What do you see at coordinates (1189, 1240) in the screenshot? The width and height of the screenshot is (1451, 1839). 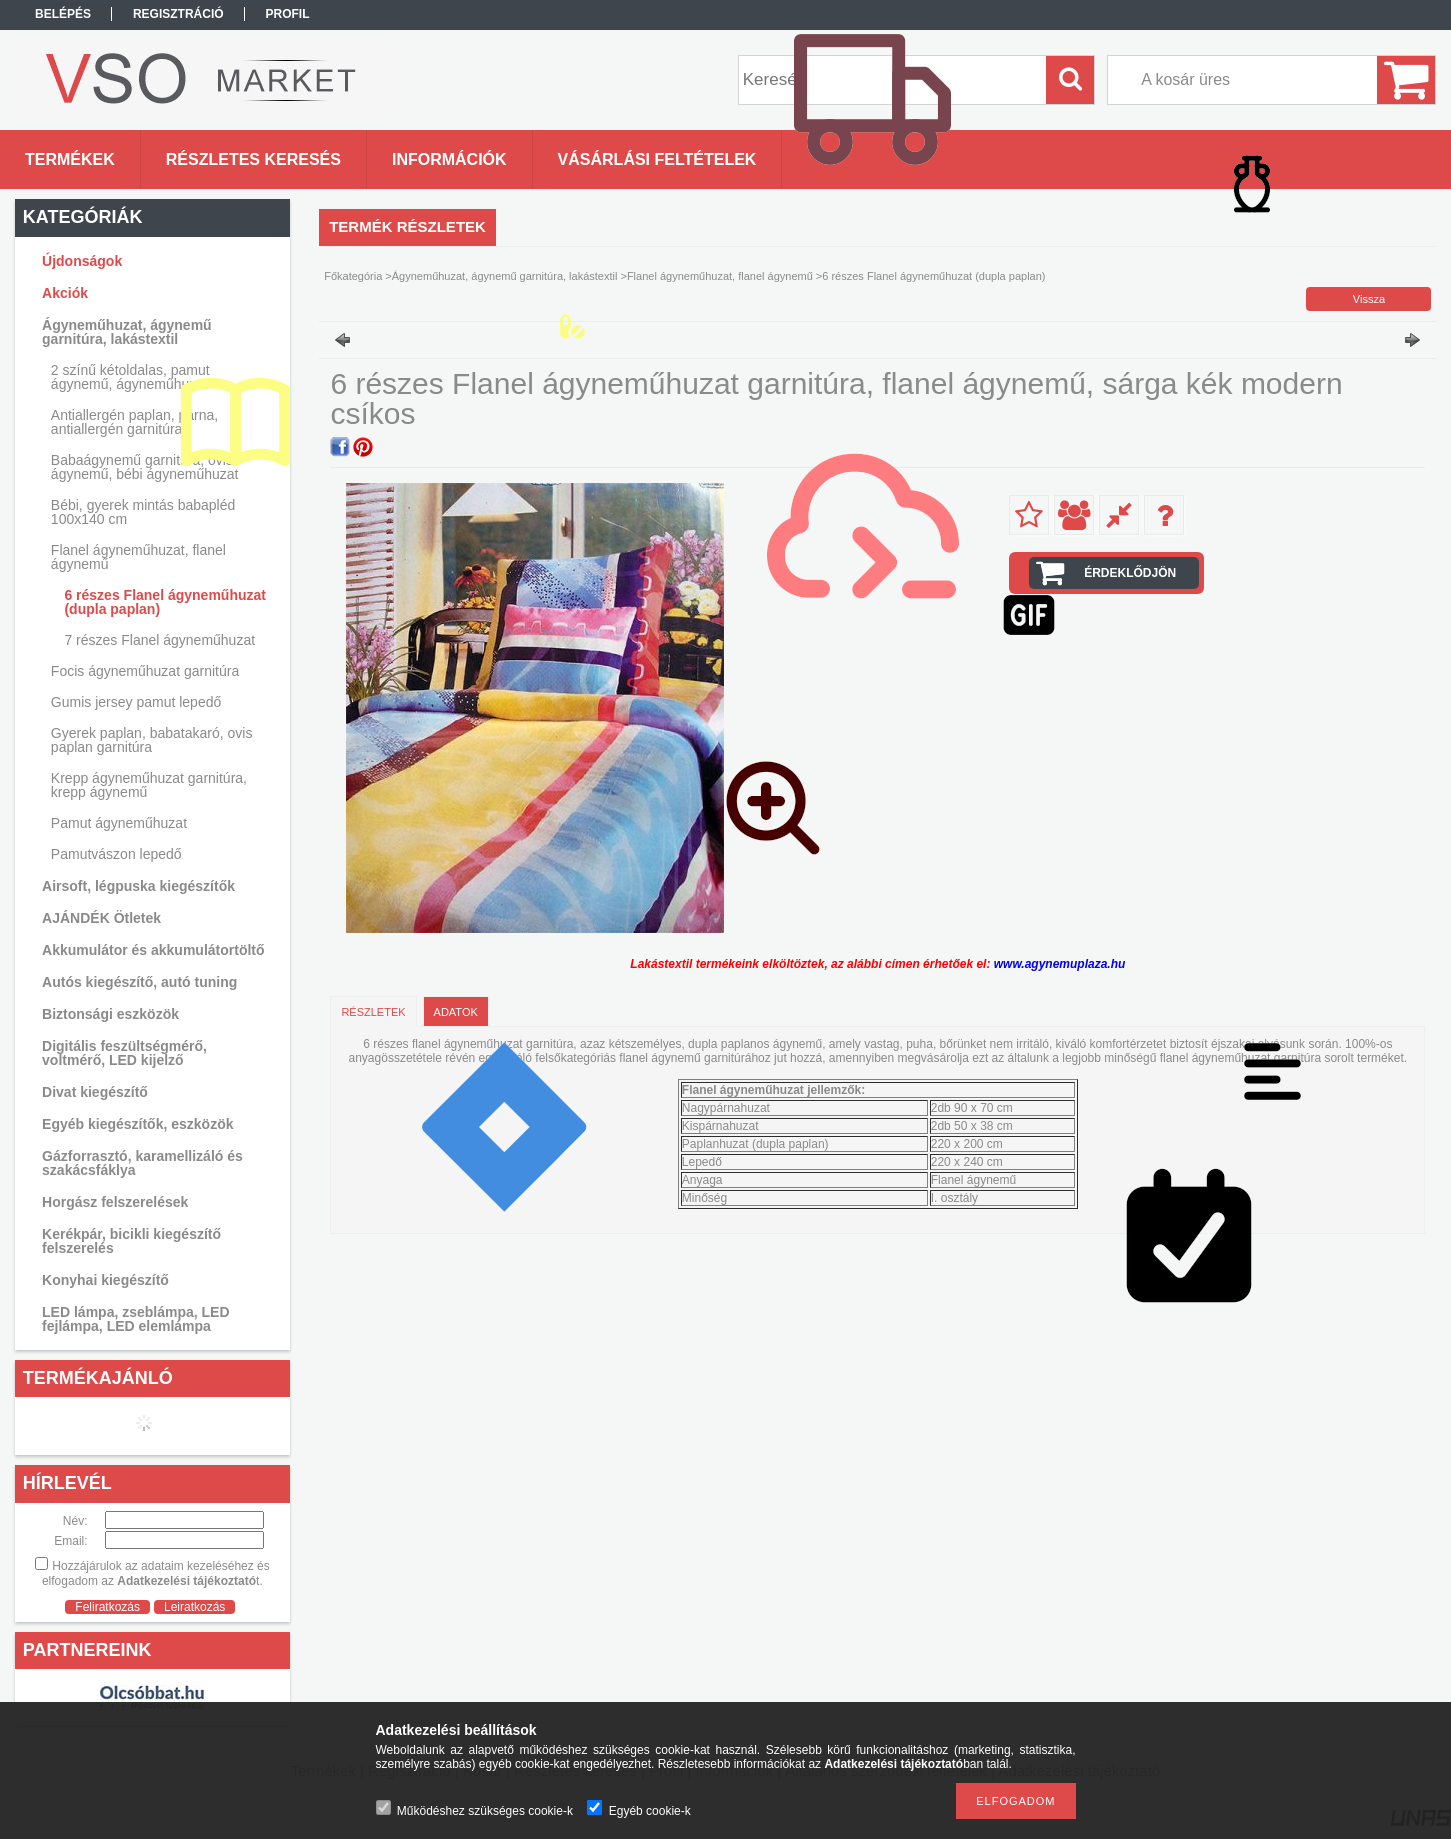 I see `confirm or schedule an appointment` at bounding box center [1189, 1240].